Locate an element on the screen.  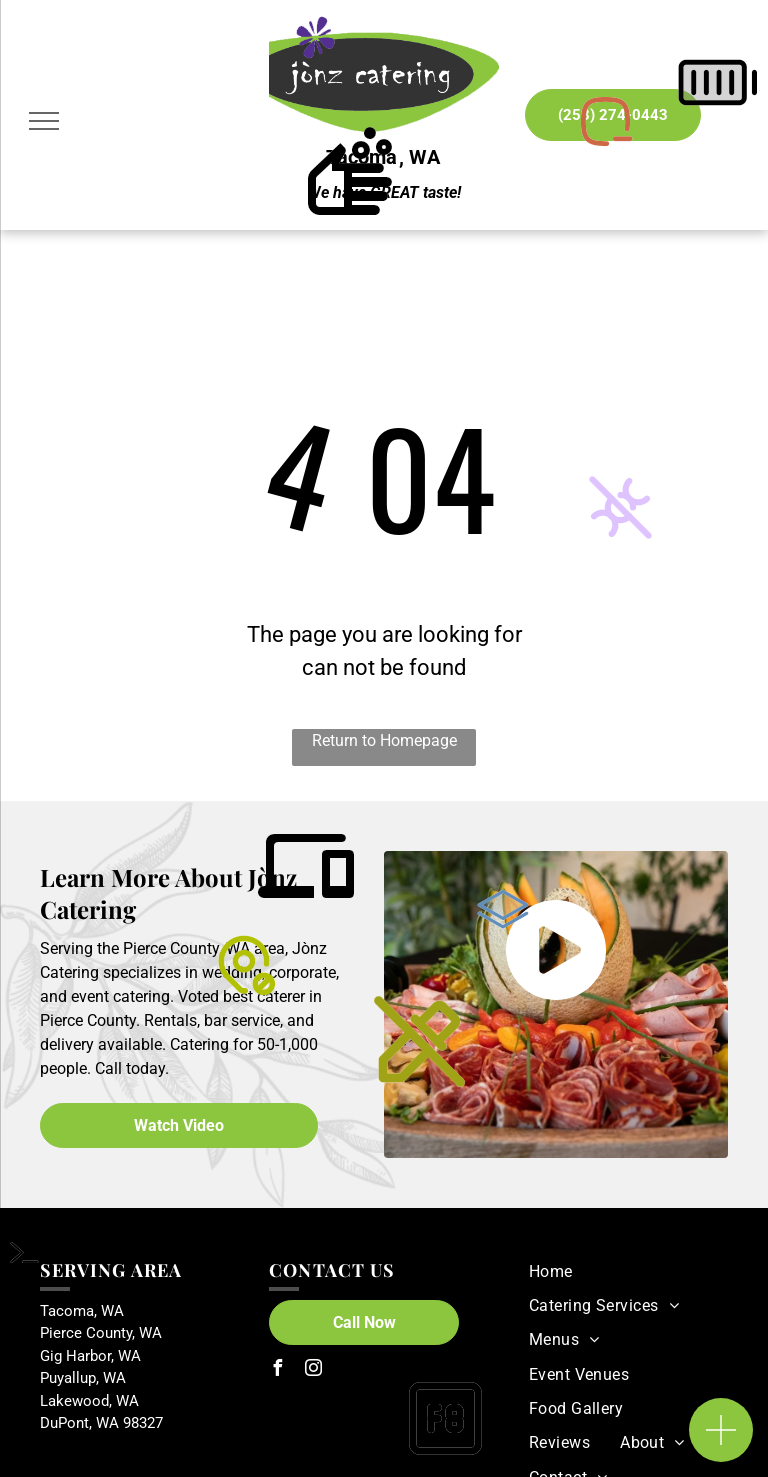
select function key F8 is located at coordinates (445, 1418).